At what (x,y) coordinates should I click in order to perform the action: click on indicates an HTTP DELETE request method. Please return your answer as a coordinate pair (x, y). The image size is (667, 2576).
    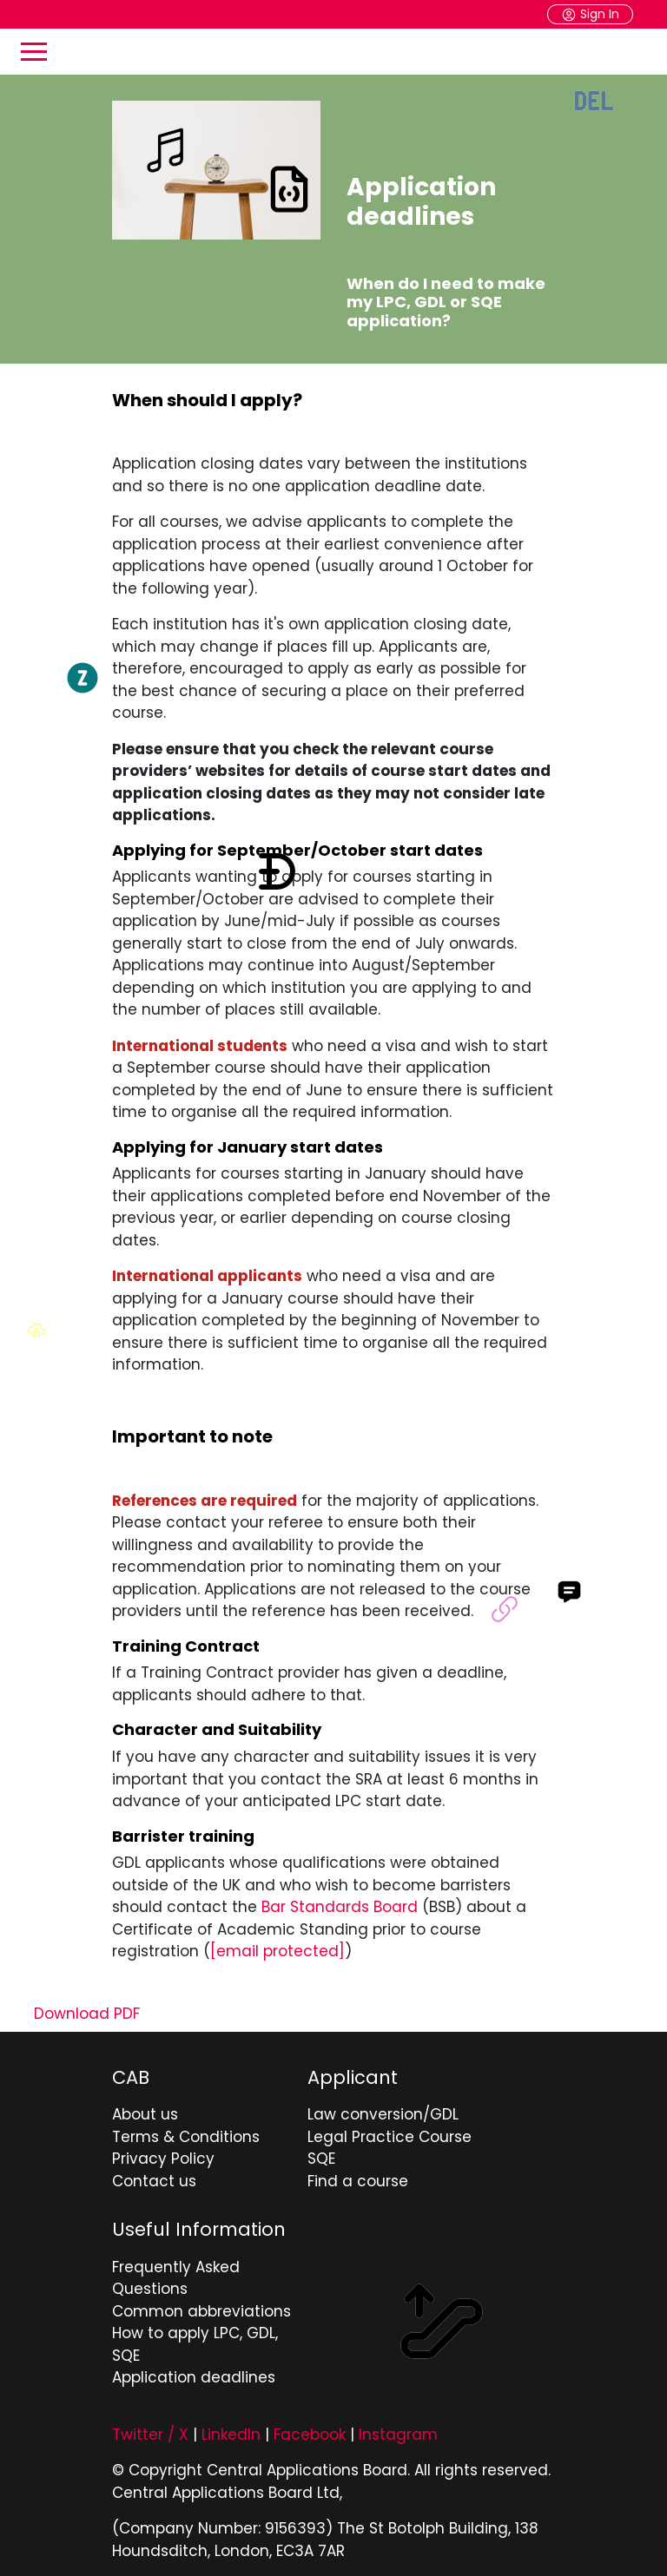
    Looking at the image, I should click on (594, 101).